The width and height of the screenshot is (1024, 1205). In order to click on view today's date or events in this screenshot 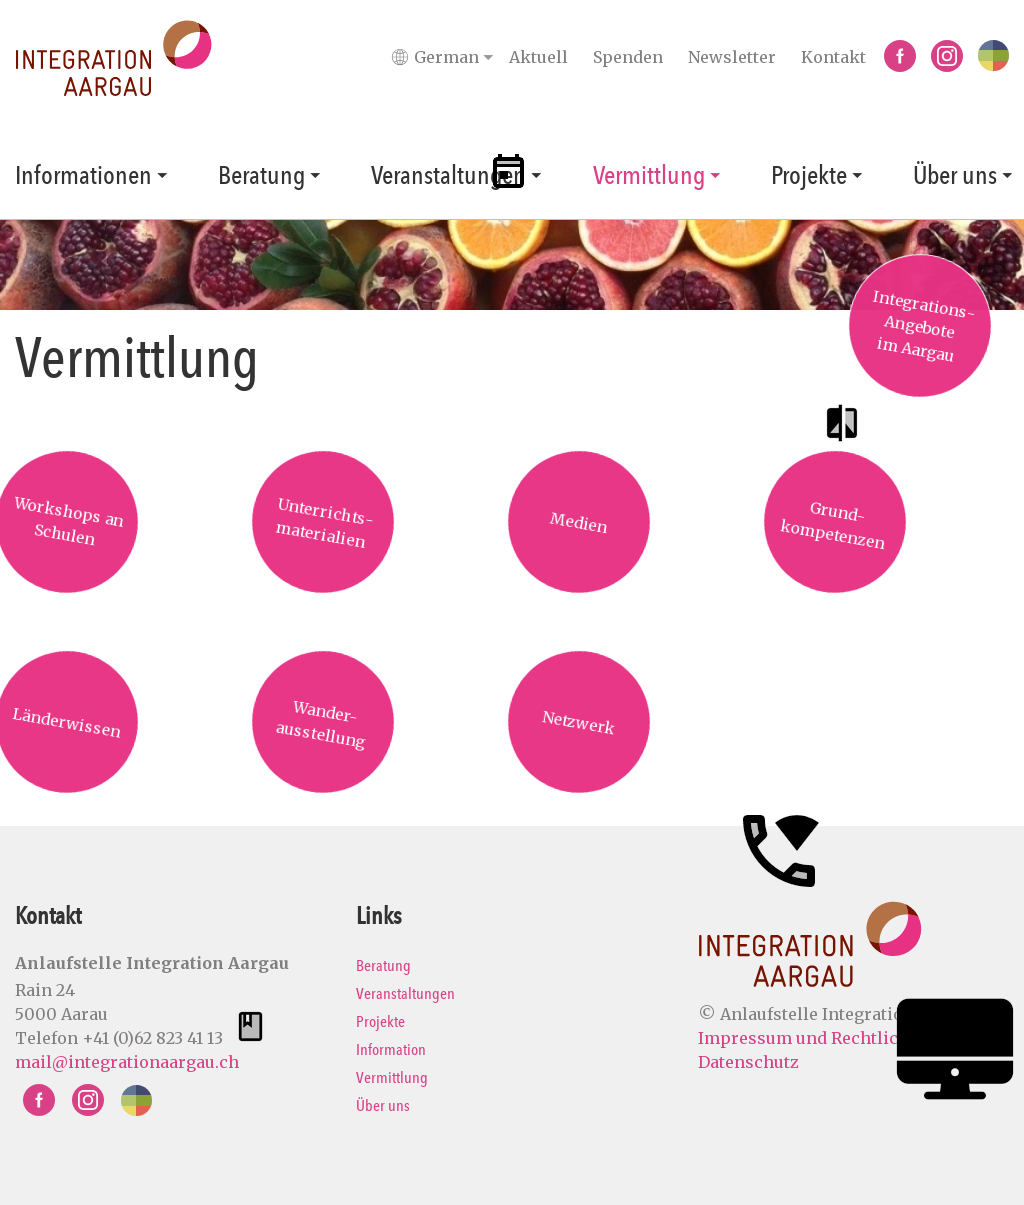, I will do `click(508, 172)`.